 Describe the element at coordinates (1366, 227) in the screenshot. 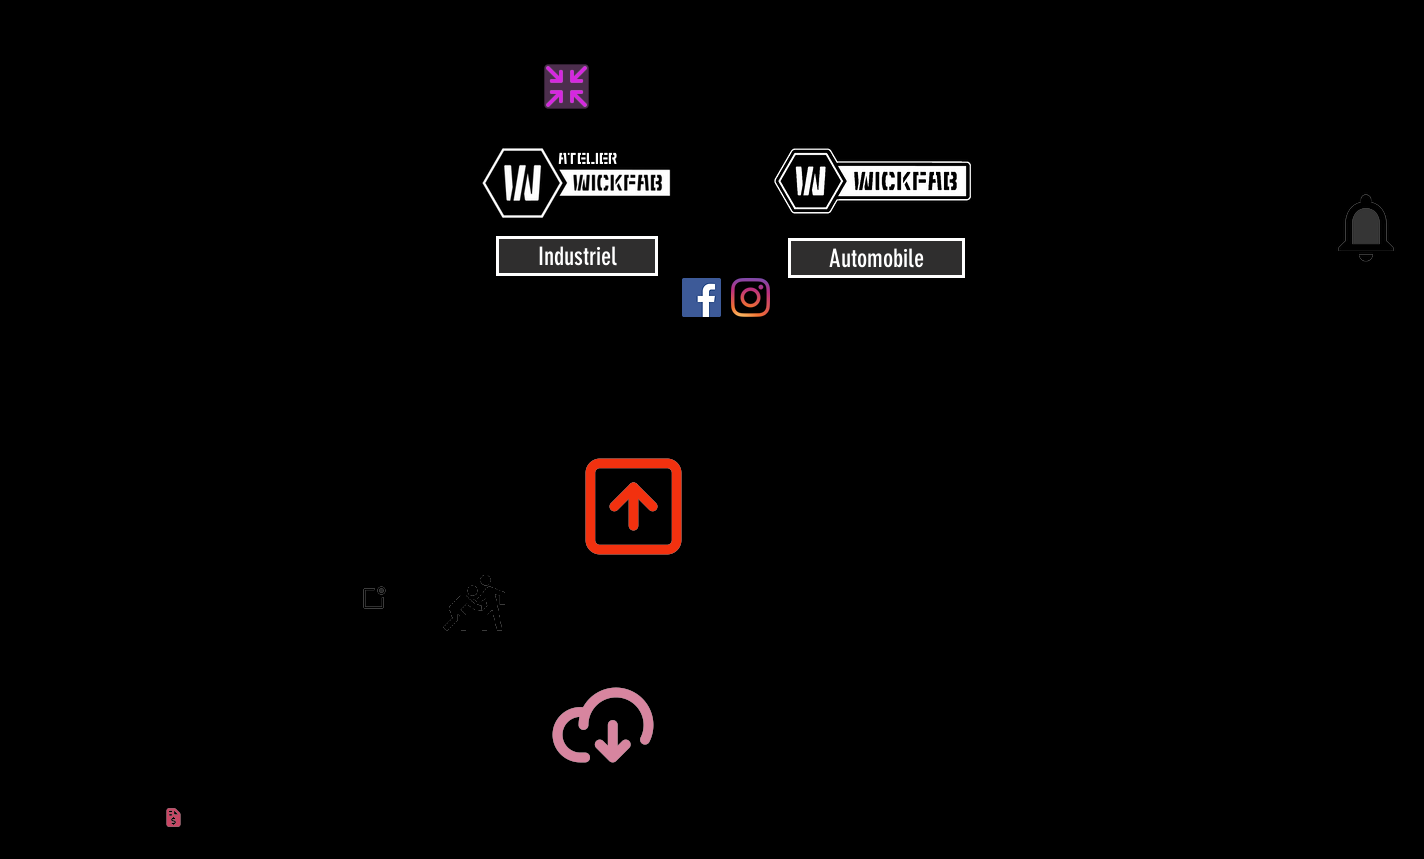

I see `view your notifications` at that location.